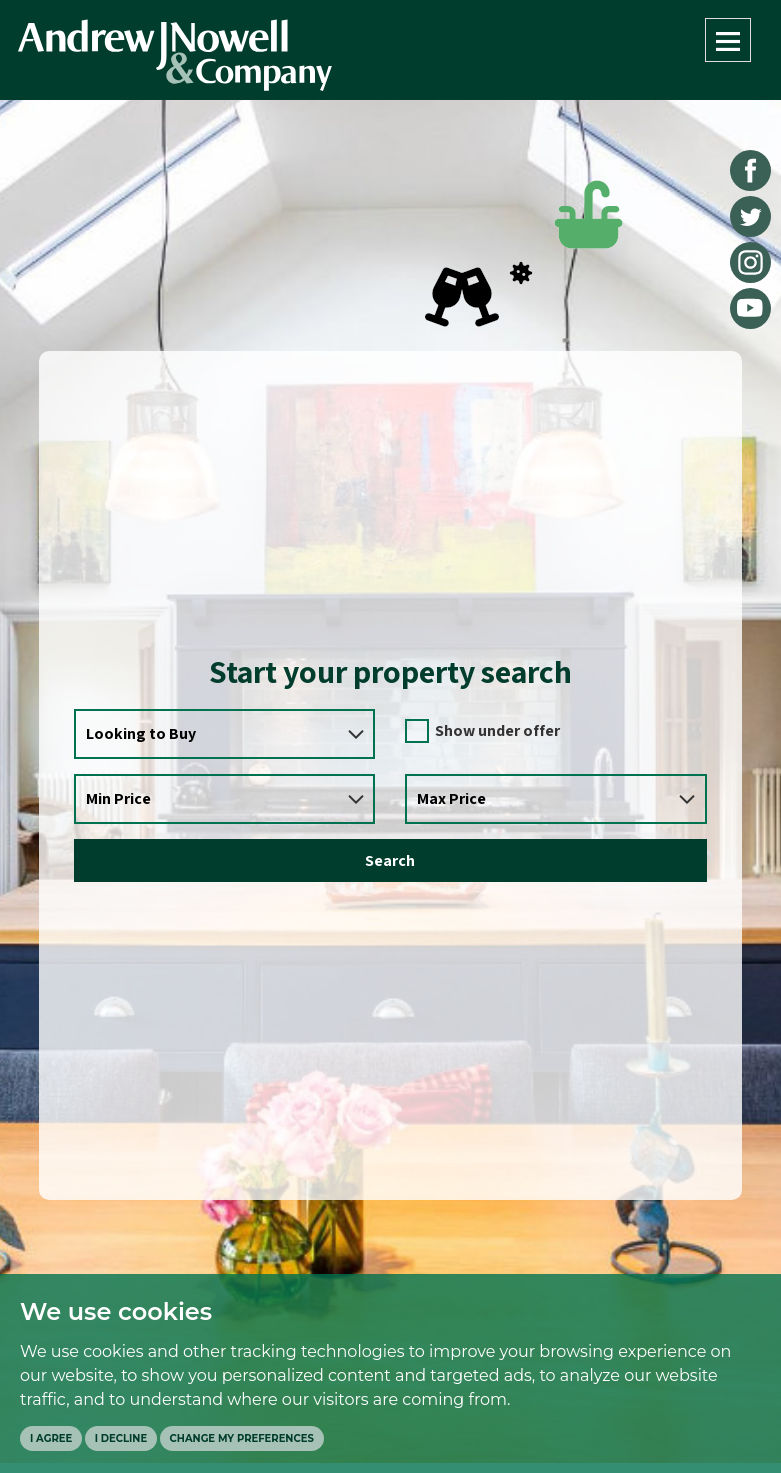  I want to click on celebrate an achievement or milestone, so click(462, 297).